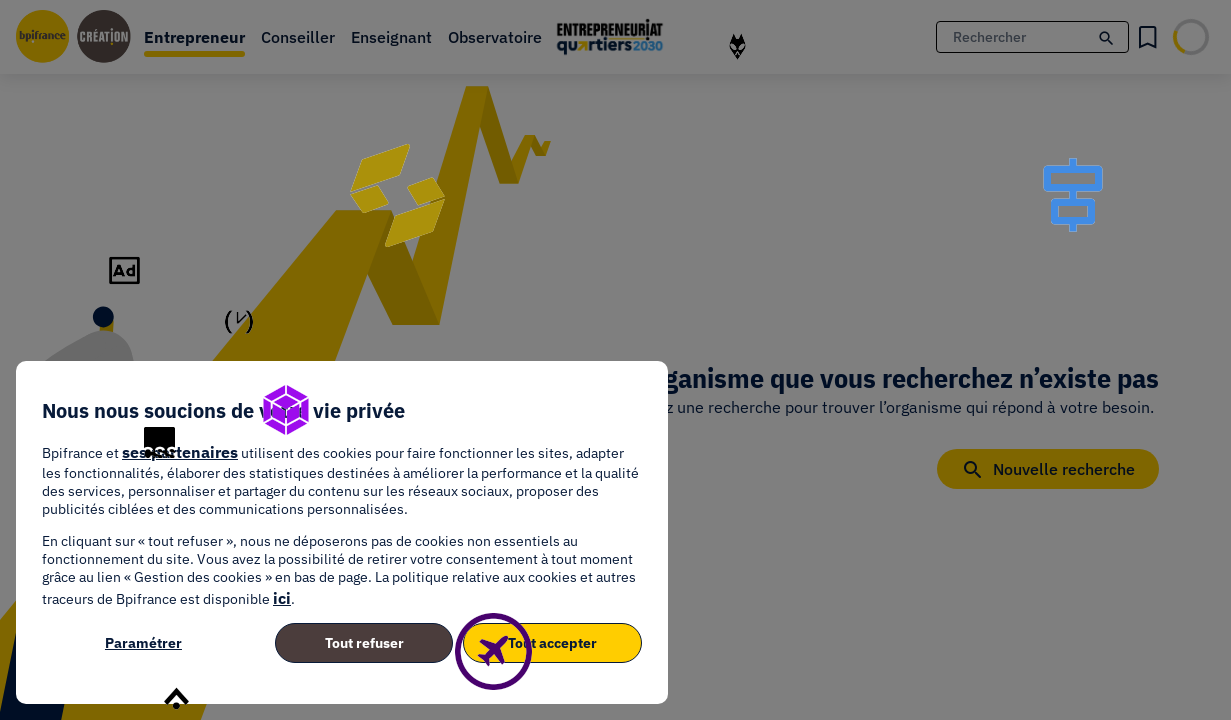  I want to click on date-fns javascript library logo, so click(239, 322).